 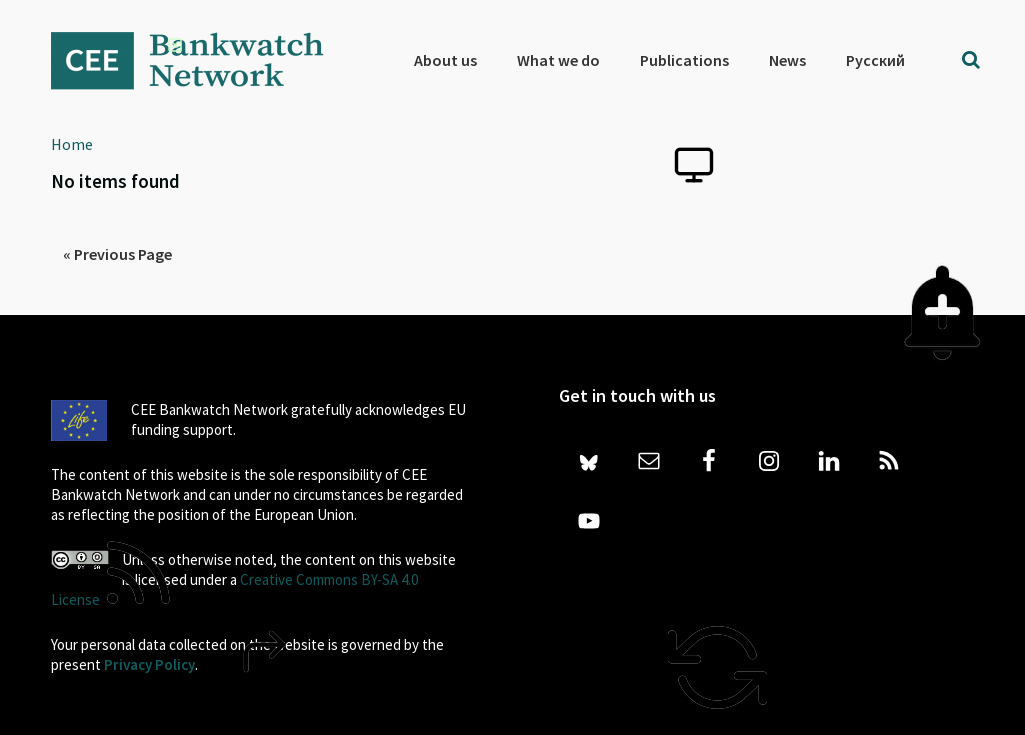 What do you see at coordinates (138, 572) in the screenshot?
I see `subscribe to RSS feed` at bounding box center [138, 572].